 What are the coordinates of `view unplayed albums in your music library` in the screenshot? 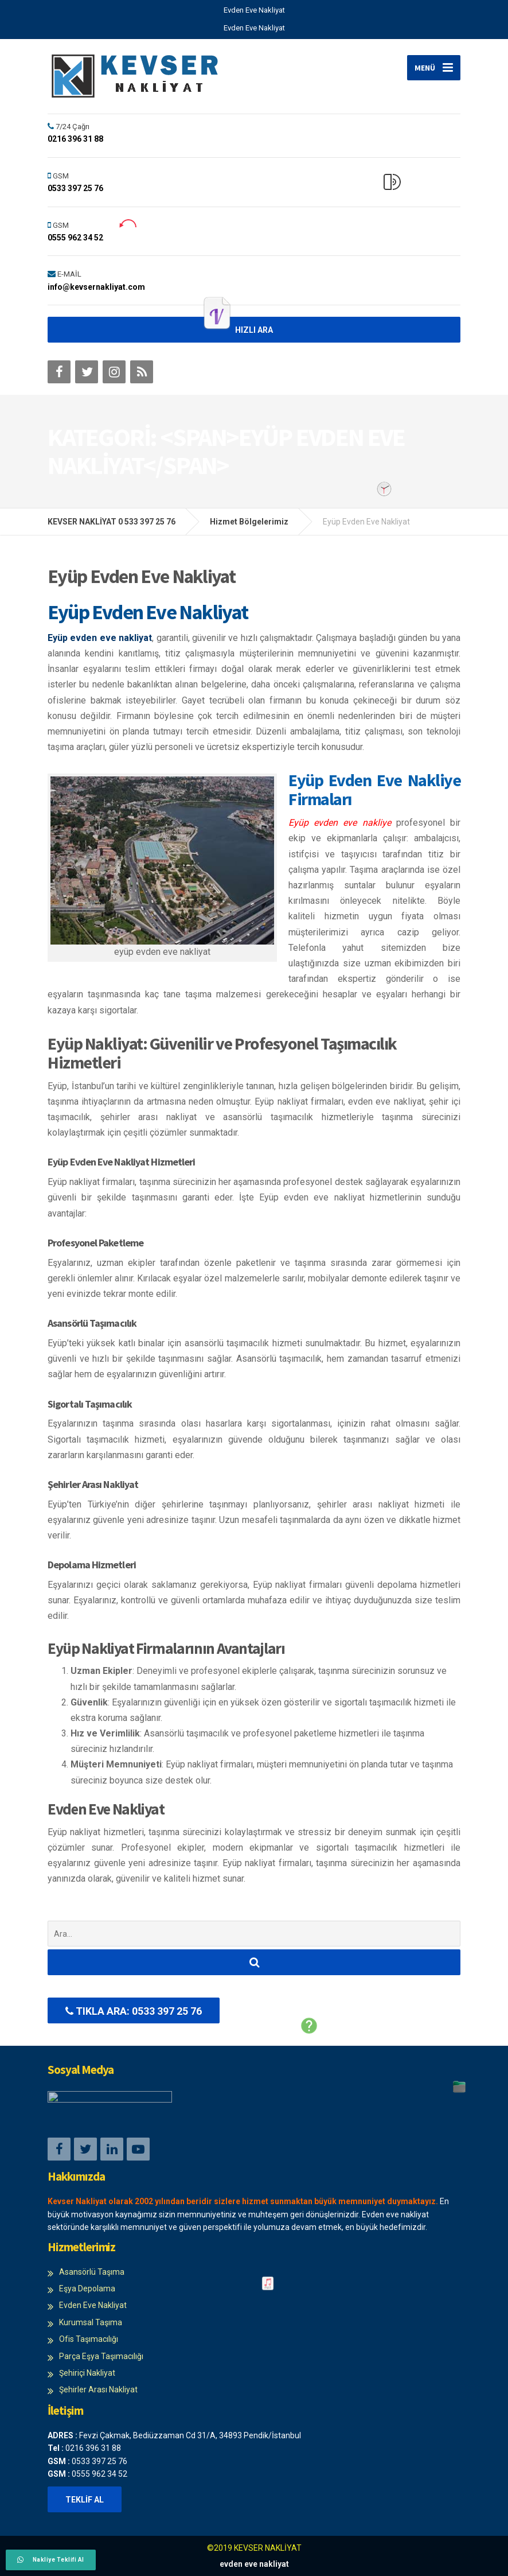 It's located at (392, 182).